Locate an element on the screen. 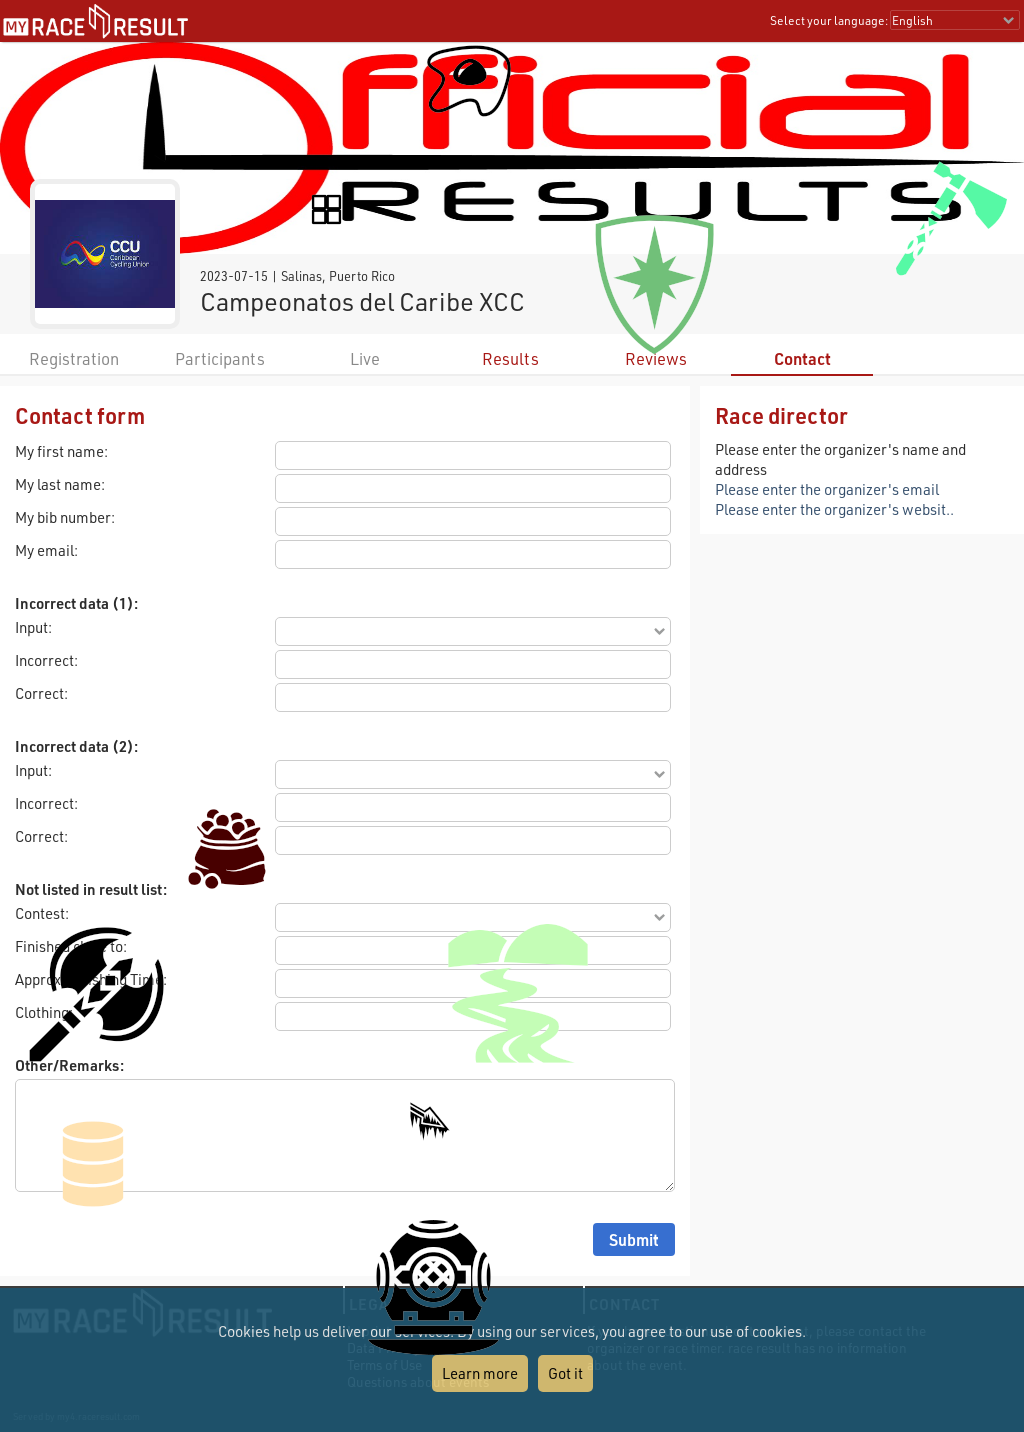  select tomahawk weapon or tool is located at coordinates (951, 218).